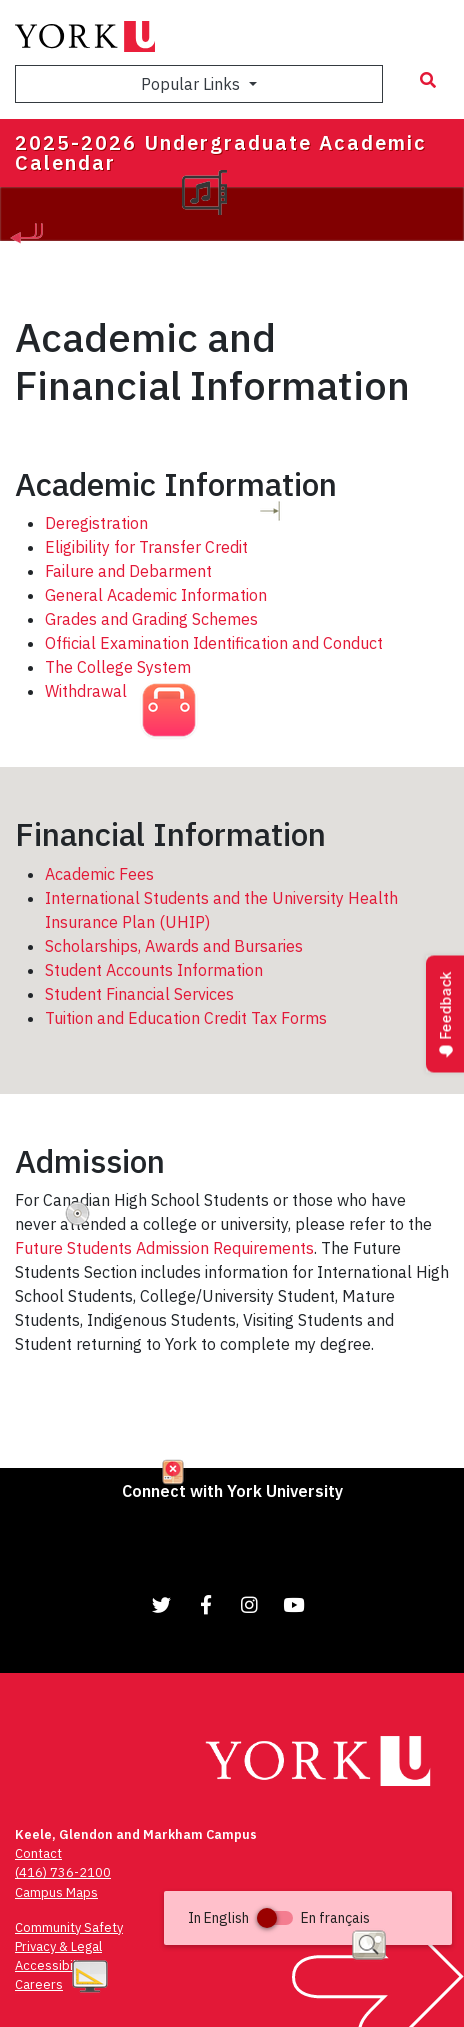 The height and width of the screenshot is (2027, 464). What do you see at coordinates (369, 1945) in the screenshot?
I see `open eye of gnome image viewer` at bounding box center [369, 1945].